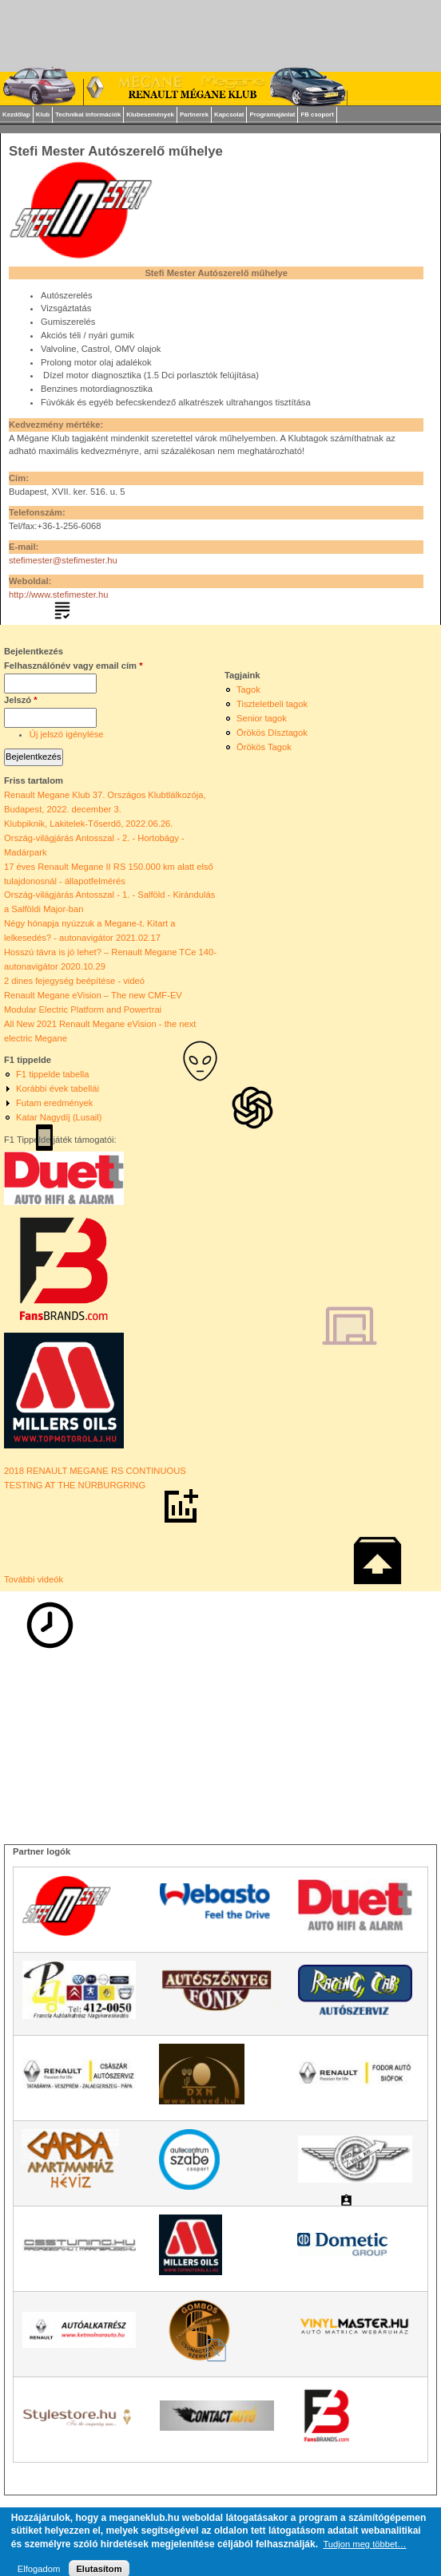  What do you see at coordinates (217, 2350) in the screenshot?
I see `delete or remove a file` at bounding box center [217, 2350].